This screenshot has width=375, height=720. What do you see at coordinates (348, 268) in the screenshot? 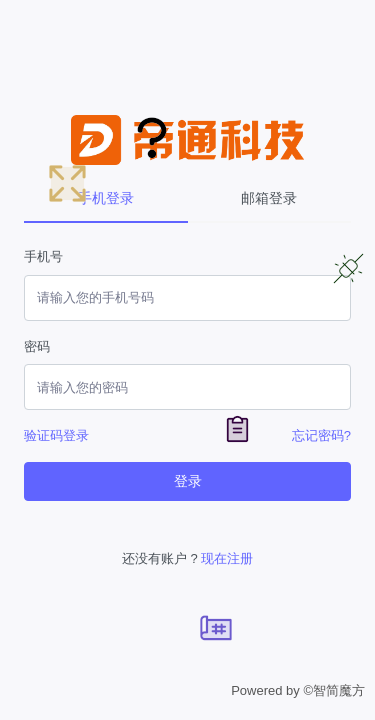
I see `indicates an active connection established` at bounding box center [348, 268].